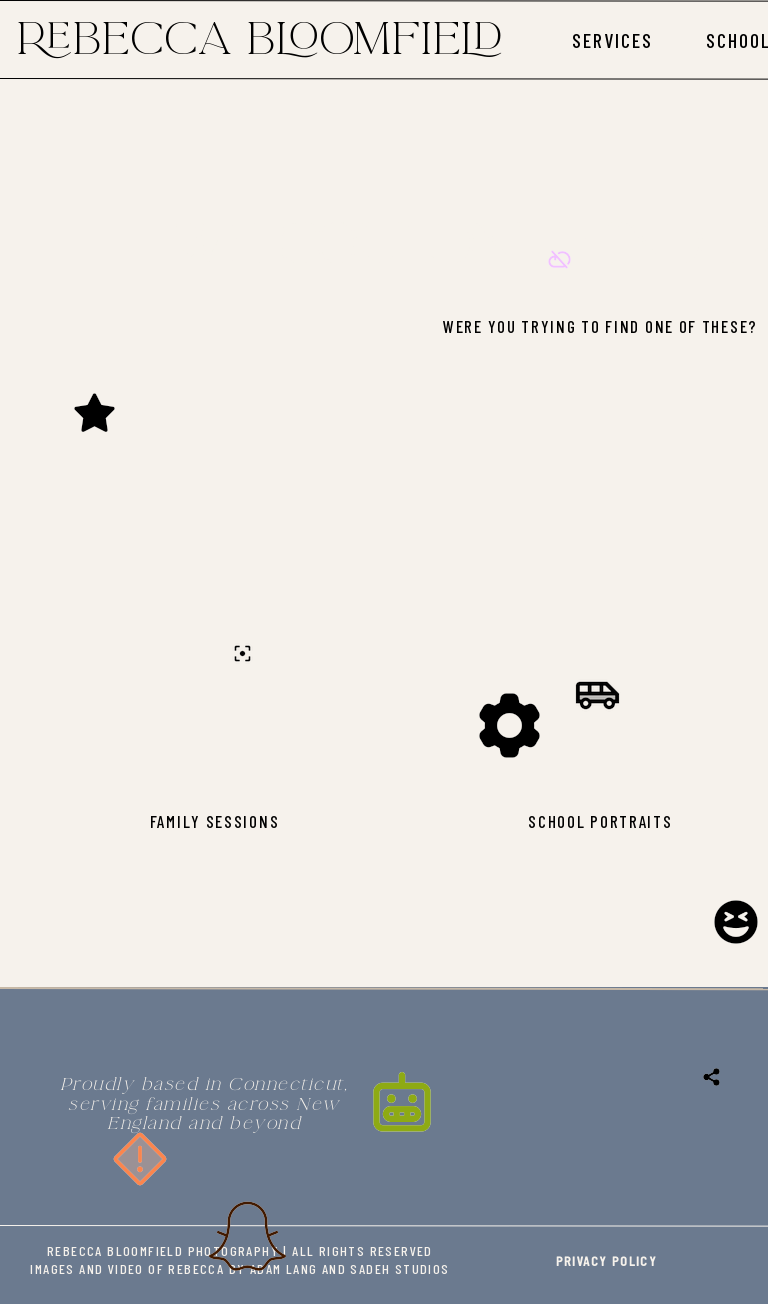 The width and height of the screenshot is (768, 1304). I want to click on open Snapchat app, so click(247, 1237).